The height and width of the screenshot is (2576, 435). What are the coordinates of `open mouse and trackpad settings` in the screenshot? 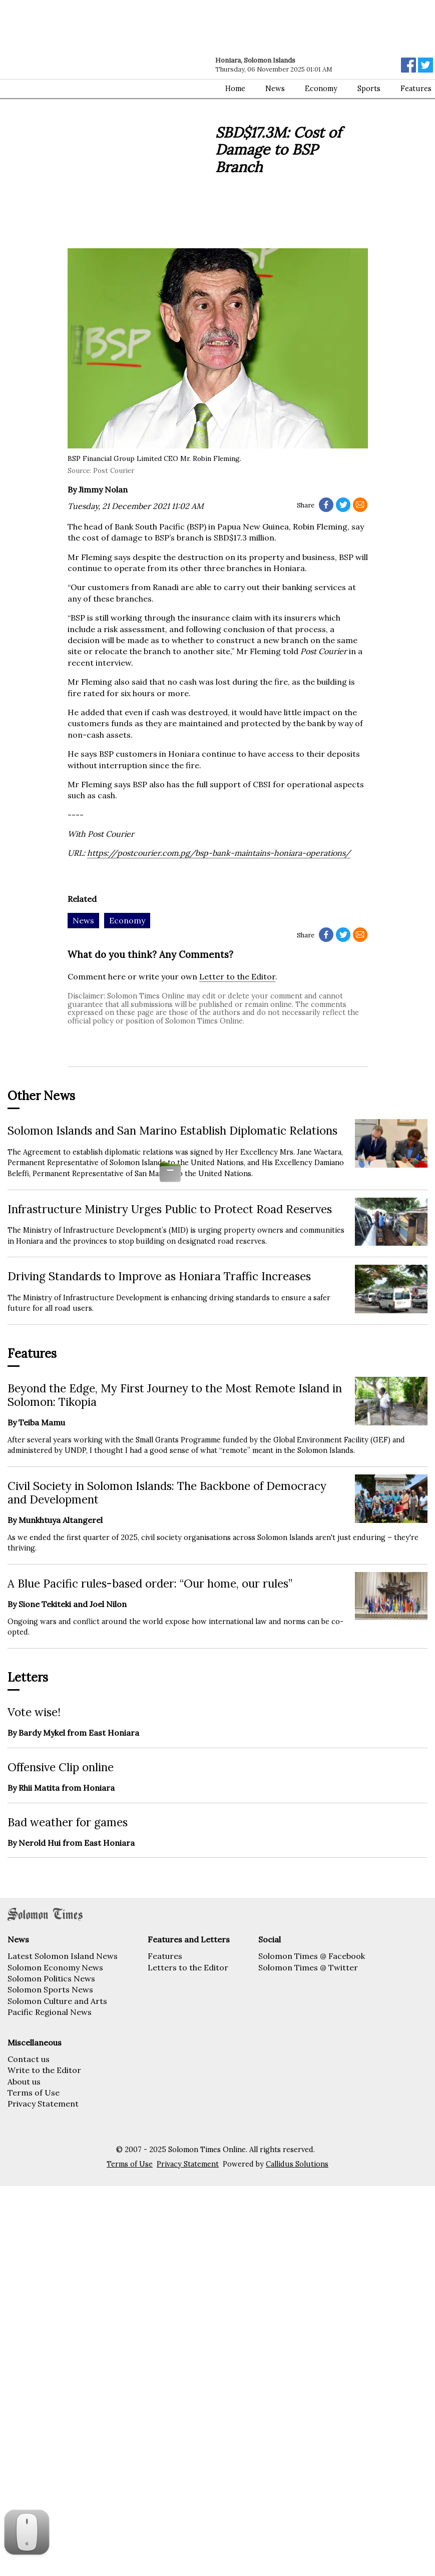 It's located at (27, 2532).